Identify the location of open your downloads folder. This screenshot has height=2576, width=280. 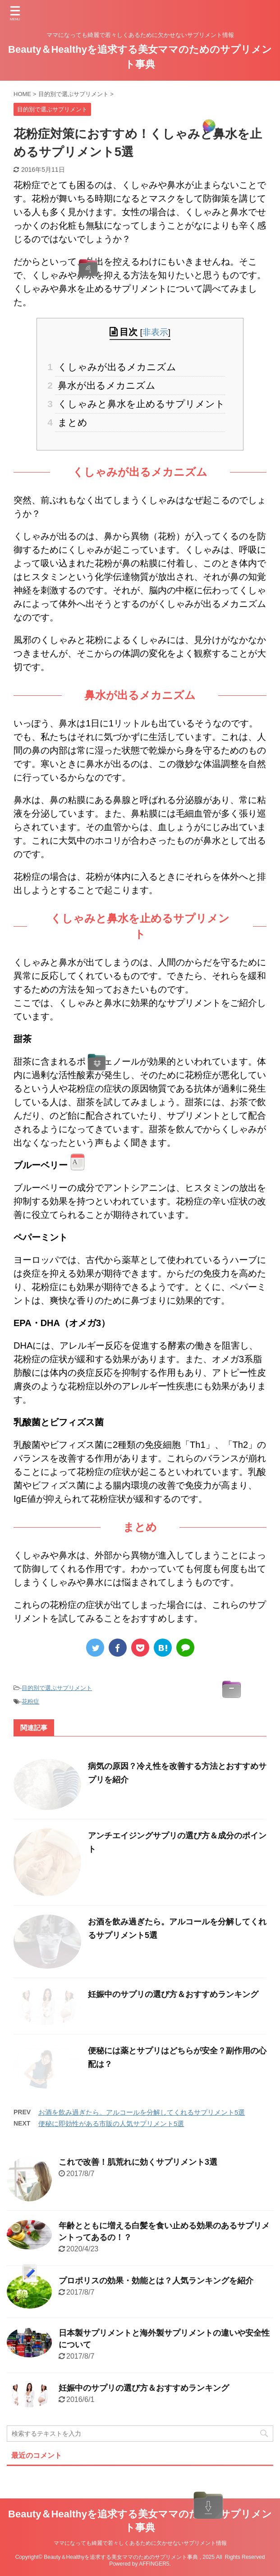
(208, 2505).